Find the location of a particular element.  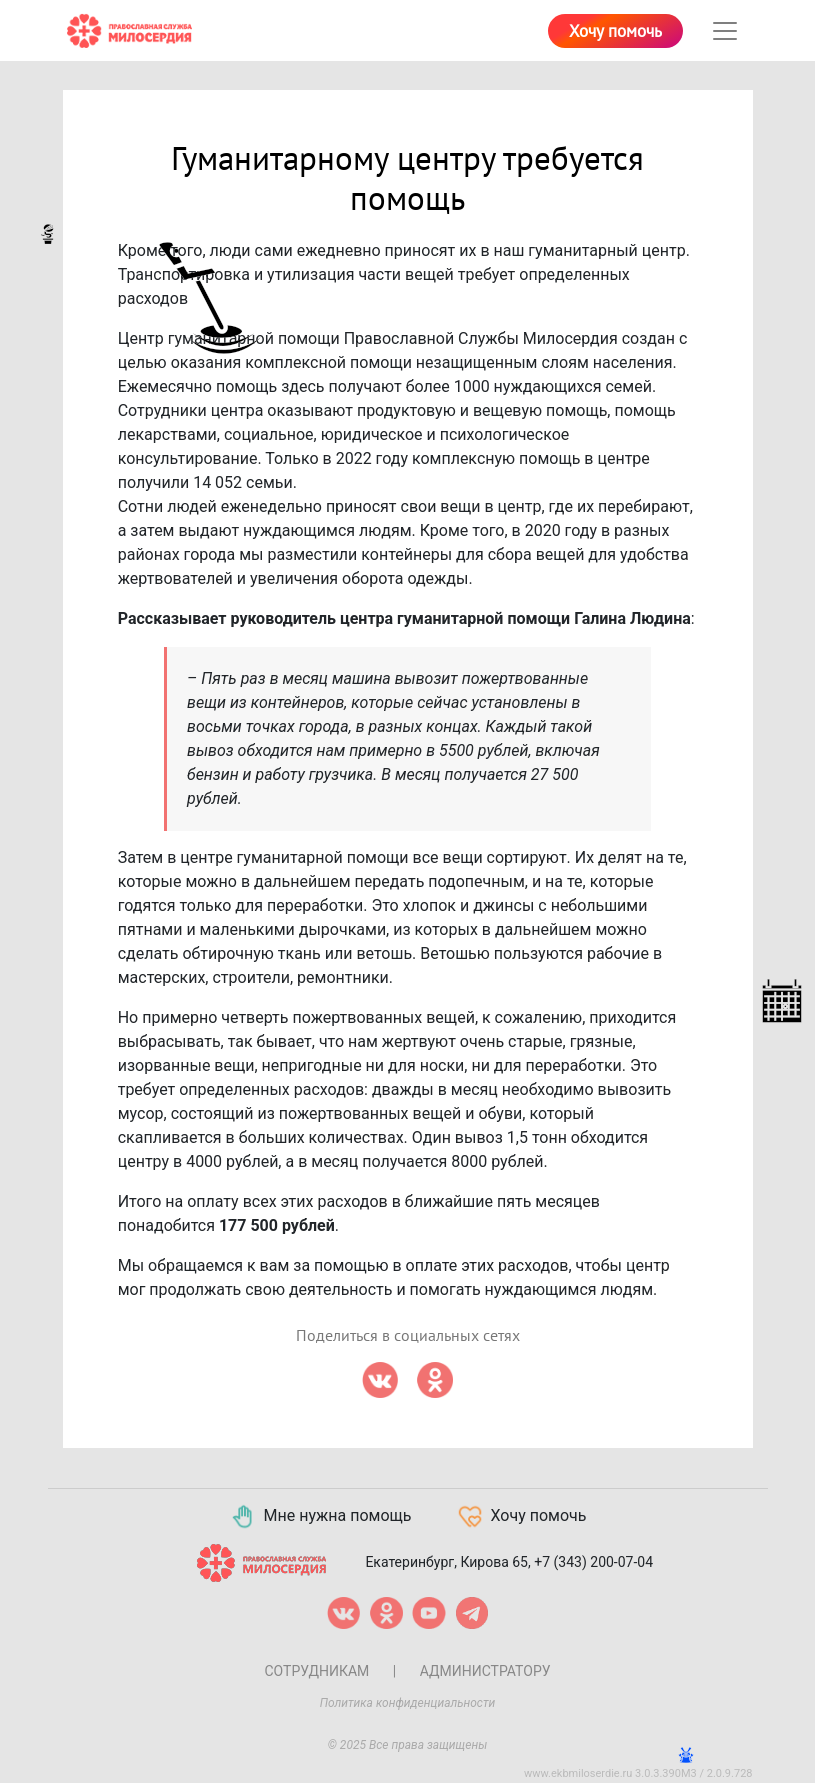

metal detector tool or feature is located at coordinates (210, 298).